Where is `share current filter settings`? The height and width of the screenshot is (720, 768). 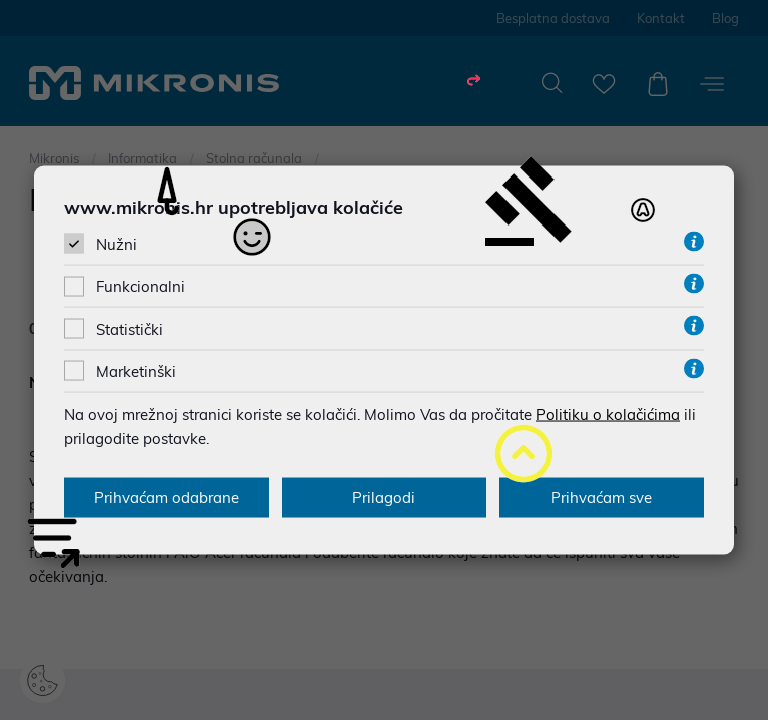 share current filter settings is located at coordinates (52, 538).